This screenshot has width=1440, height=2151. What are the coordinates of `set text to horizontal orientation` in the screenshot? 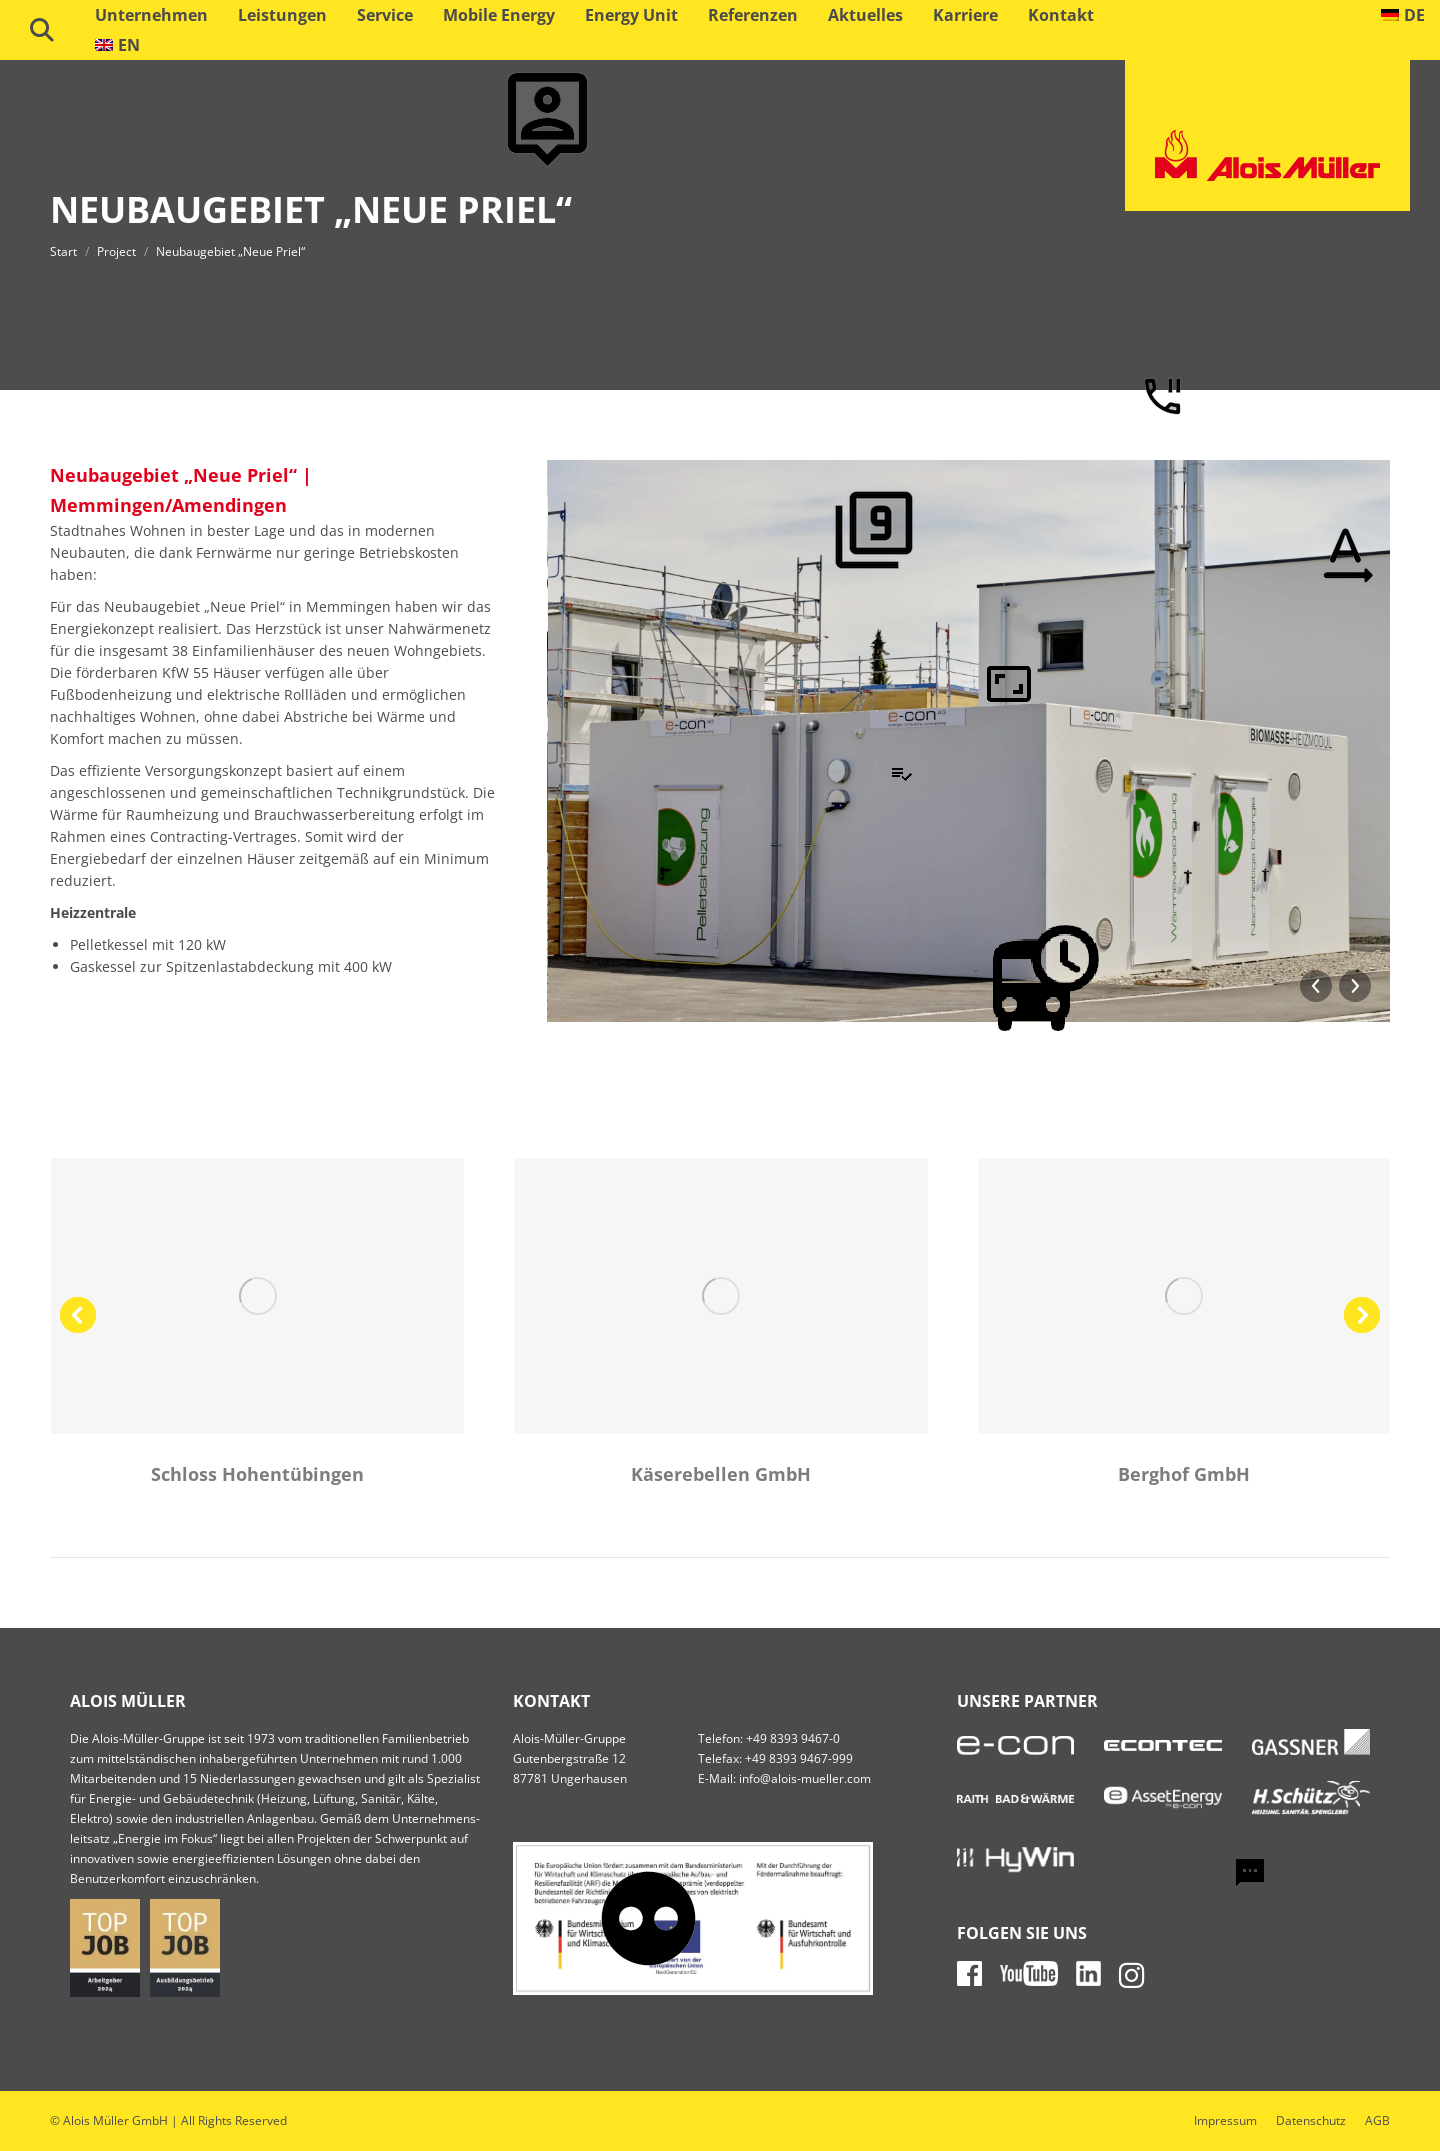 It's located at (1345, 556).